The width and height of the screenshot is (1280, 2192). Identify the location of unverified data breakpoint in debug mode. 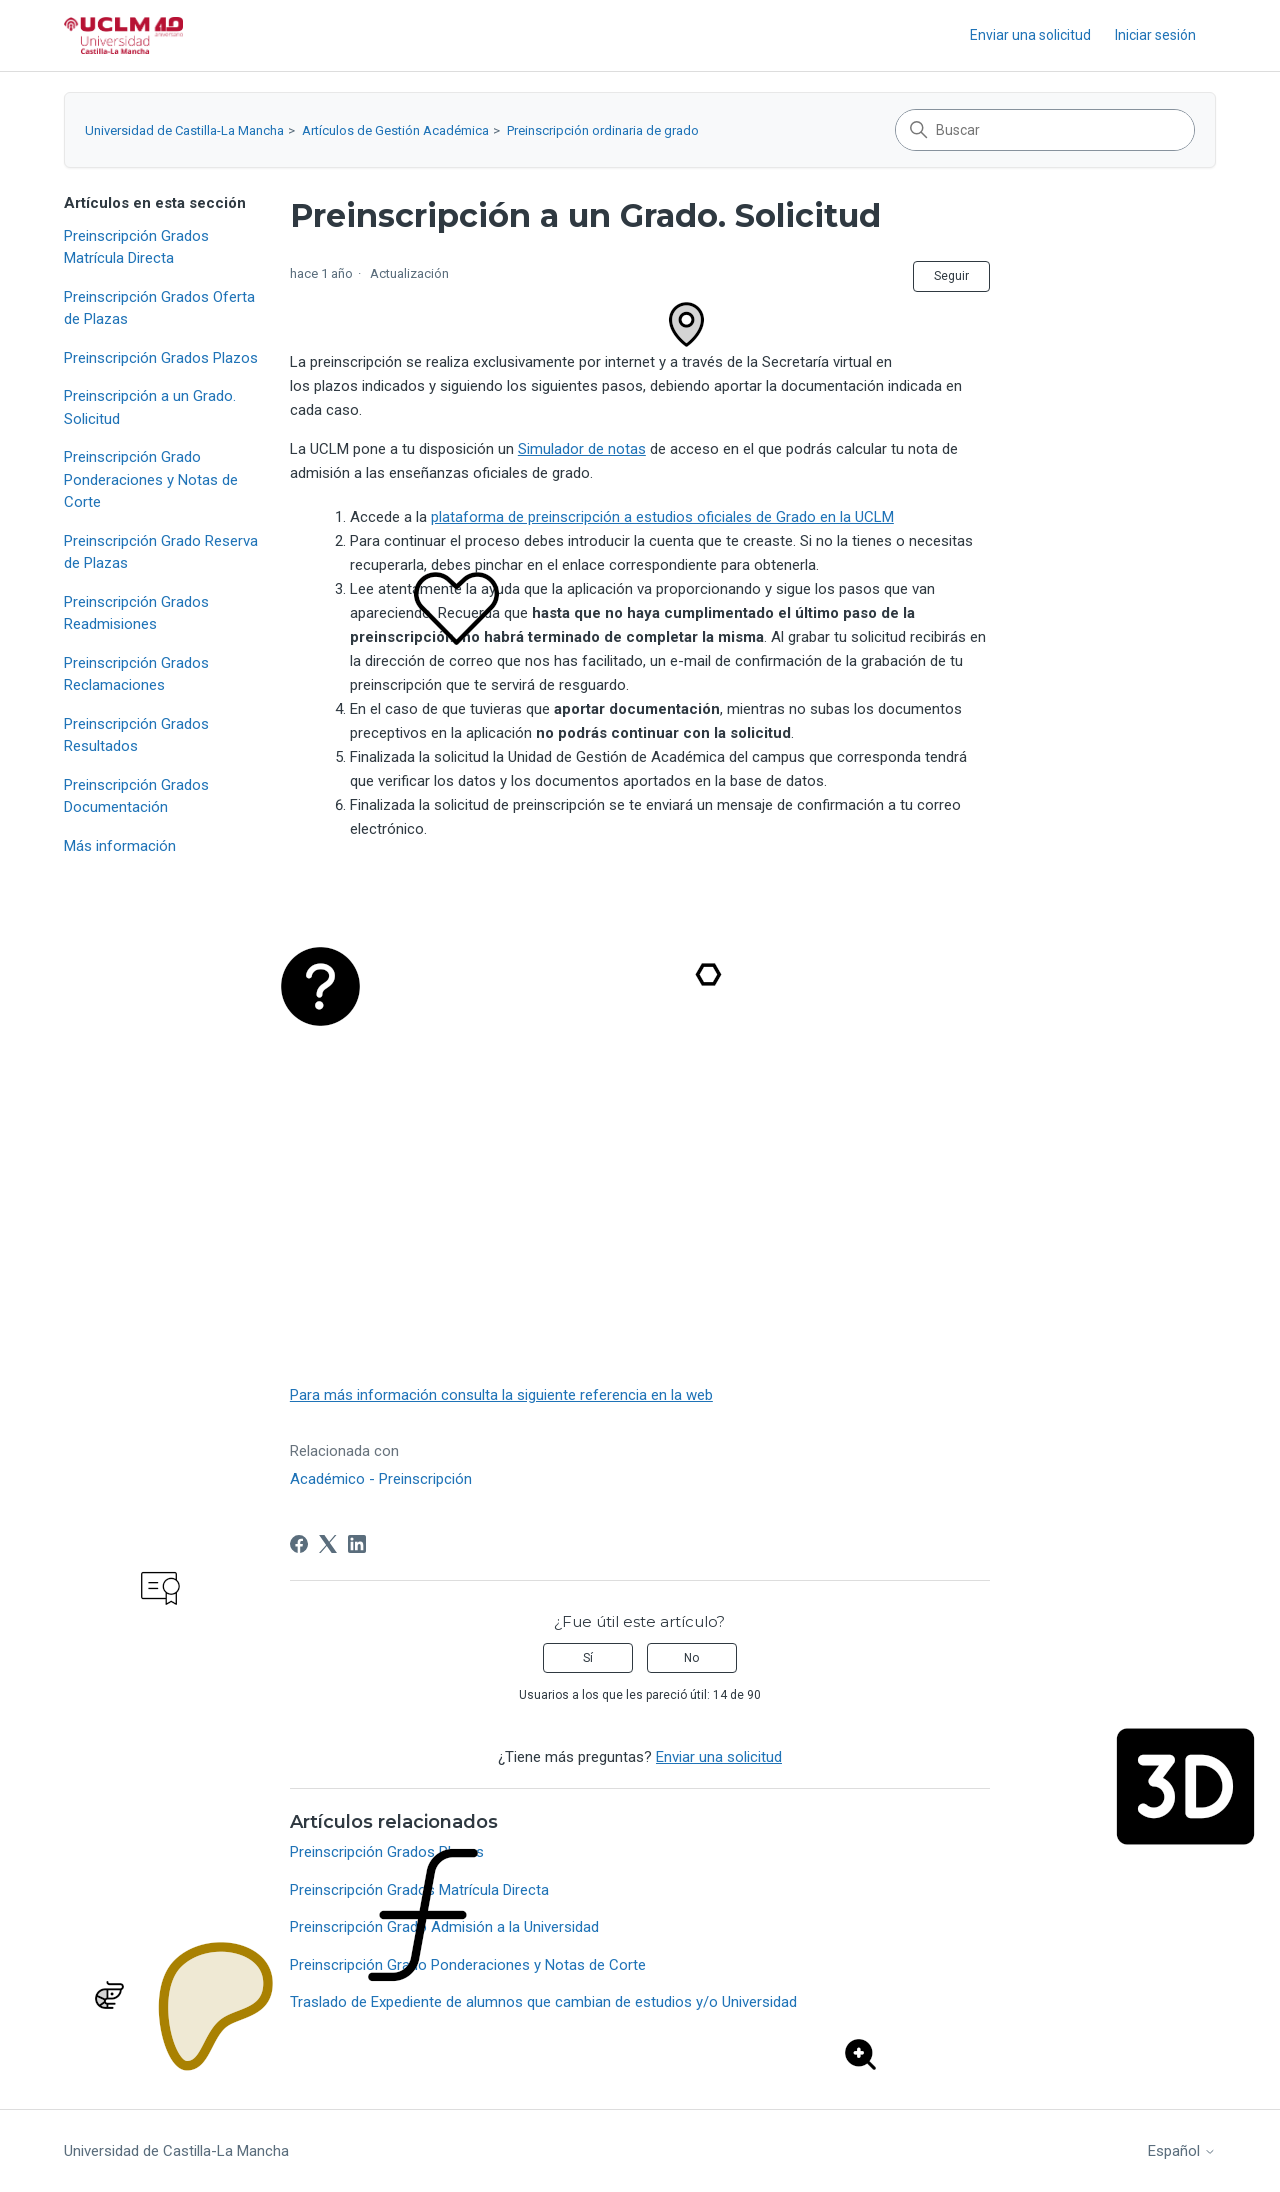
(709, 974).